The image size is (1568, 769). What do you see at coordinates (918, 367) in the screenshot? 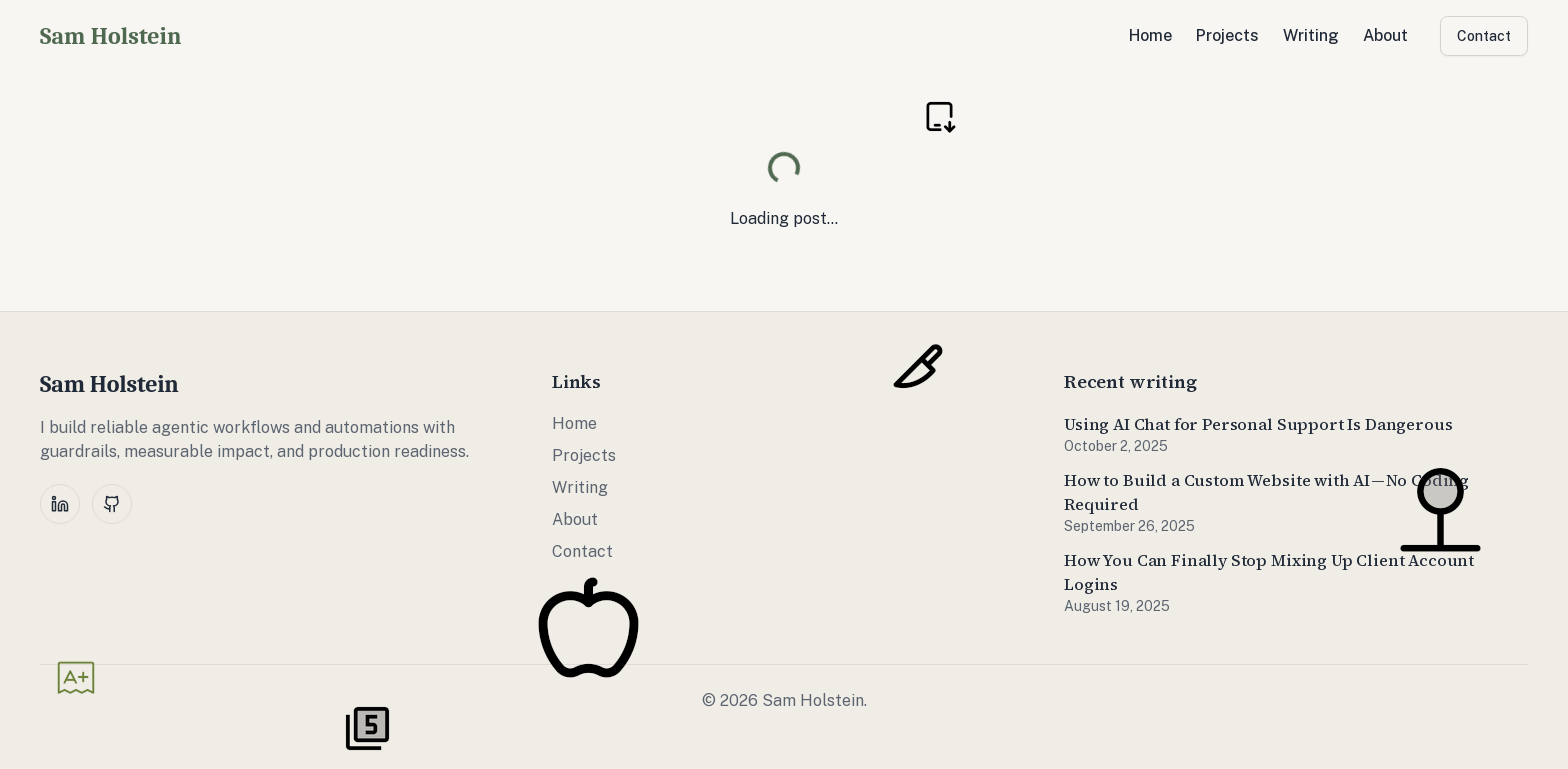
I see `access cutting or slicing tools` at bounding box center [918, 367].